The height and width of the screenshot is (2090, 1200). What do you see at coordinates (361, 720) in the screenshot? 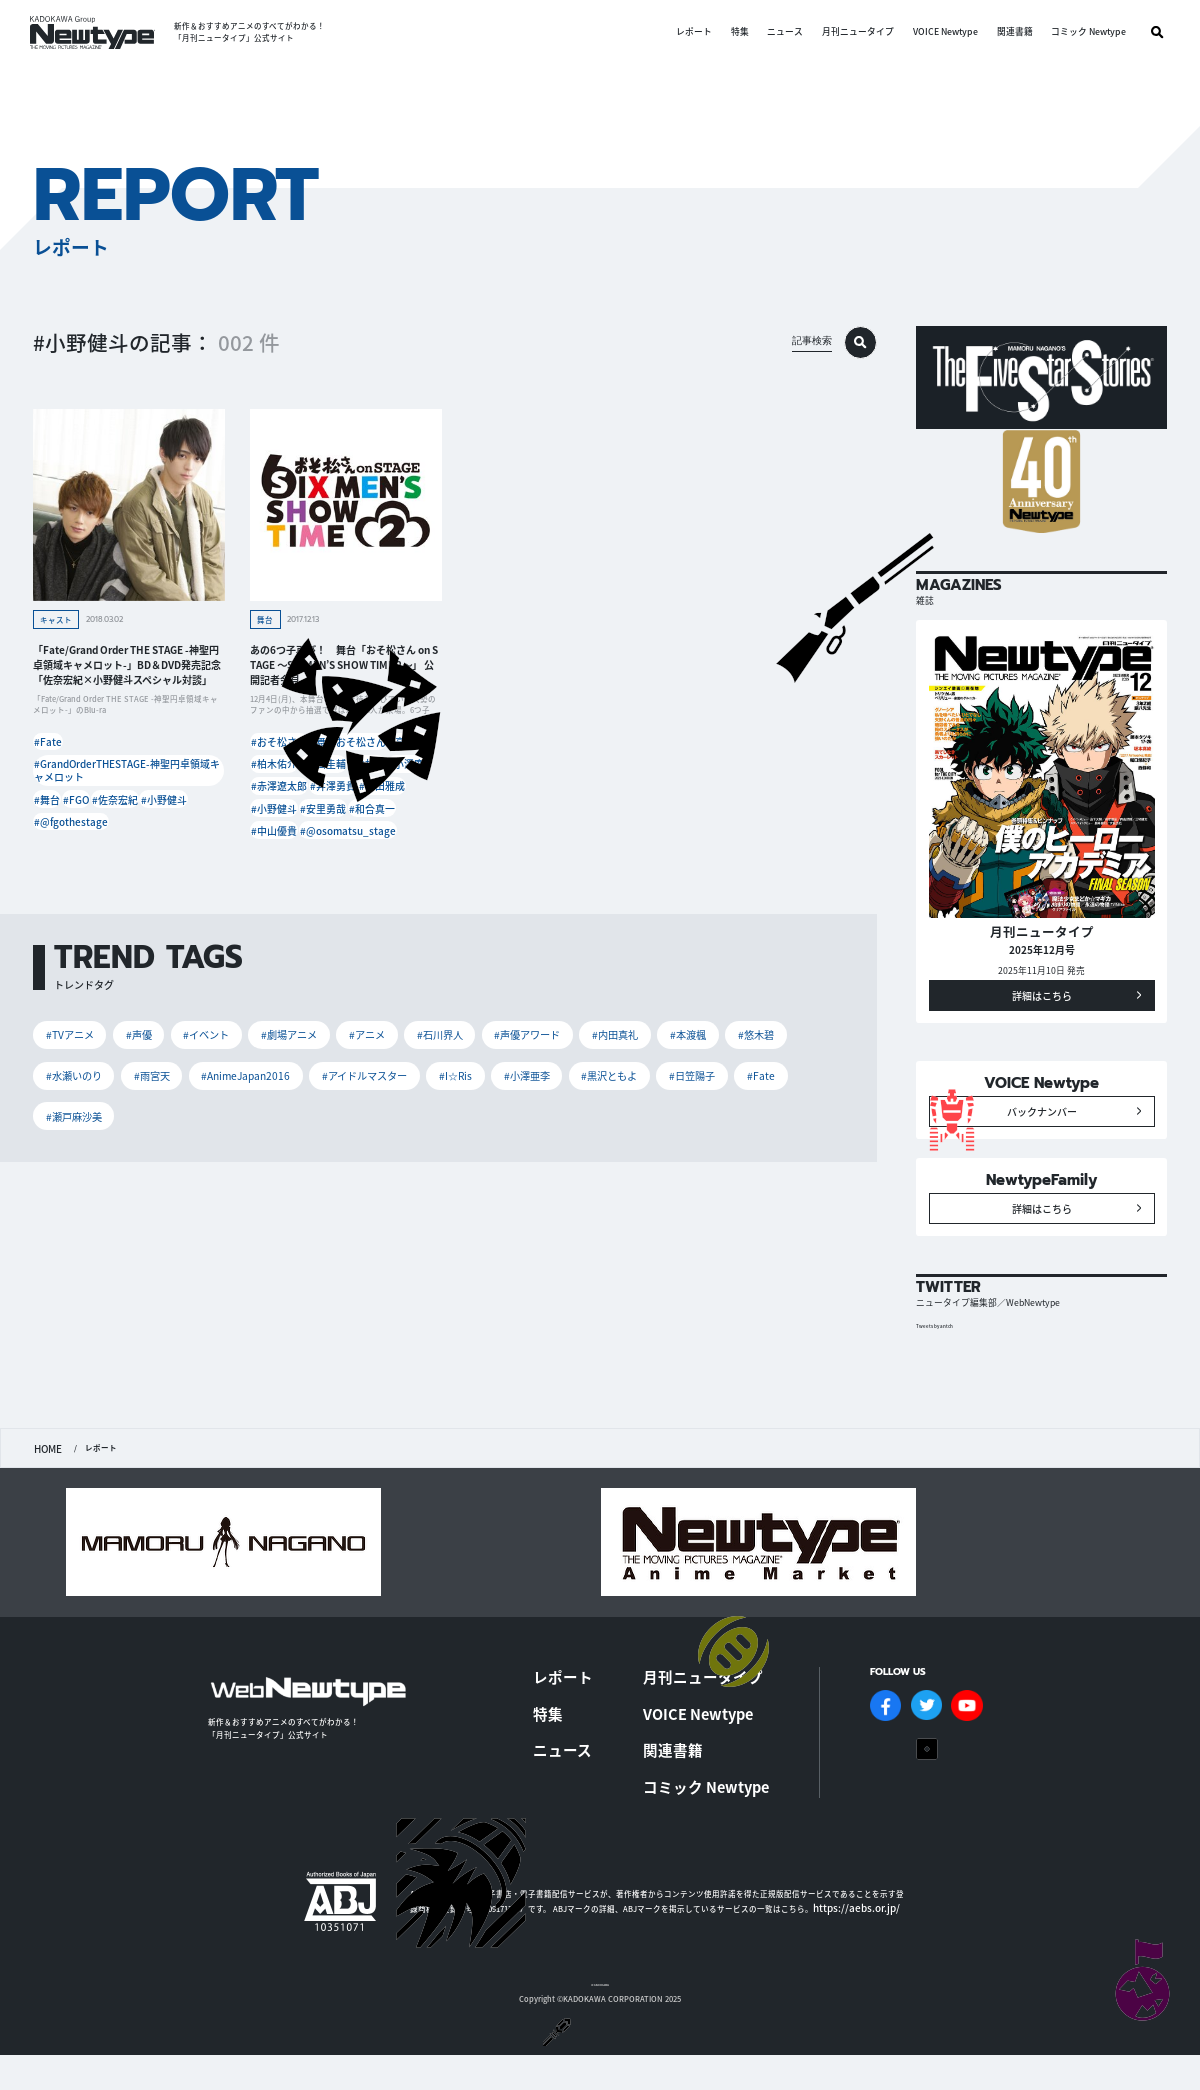
I see `browse mexican food options` at bounding box center [361, 720].